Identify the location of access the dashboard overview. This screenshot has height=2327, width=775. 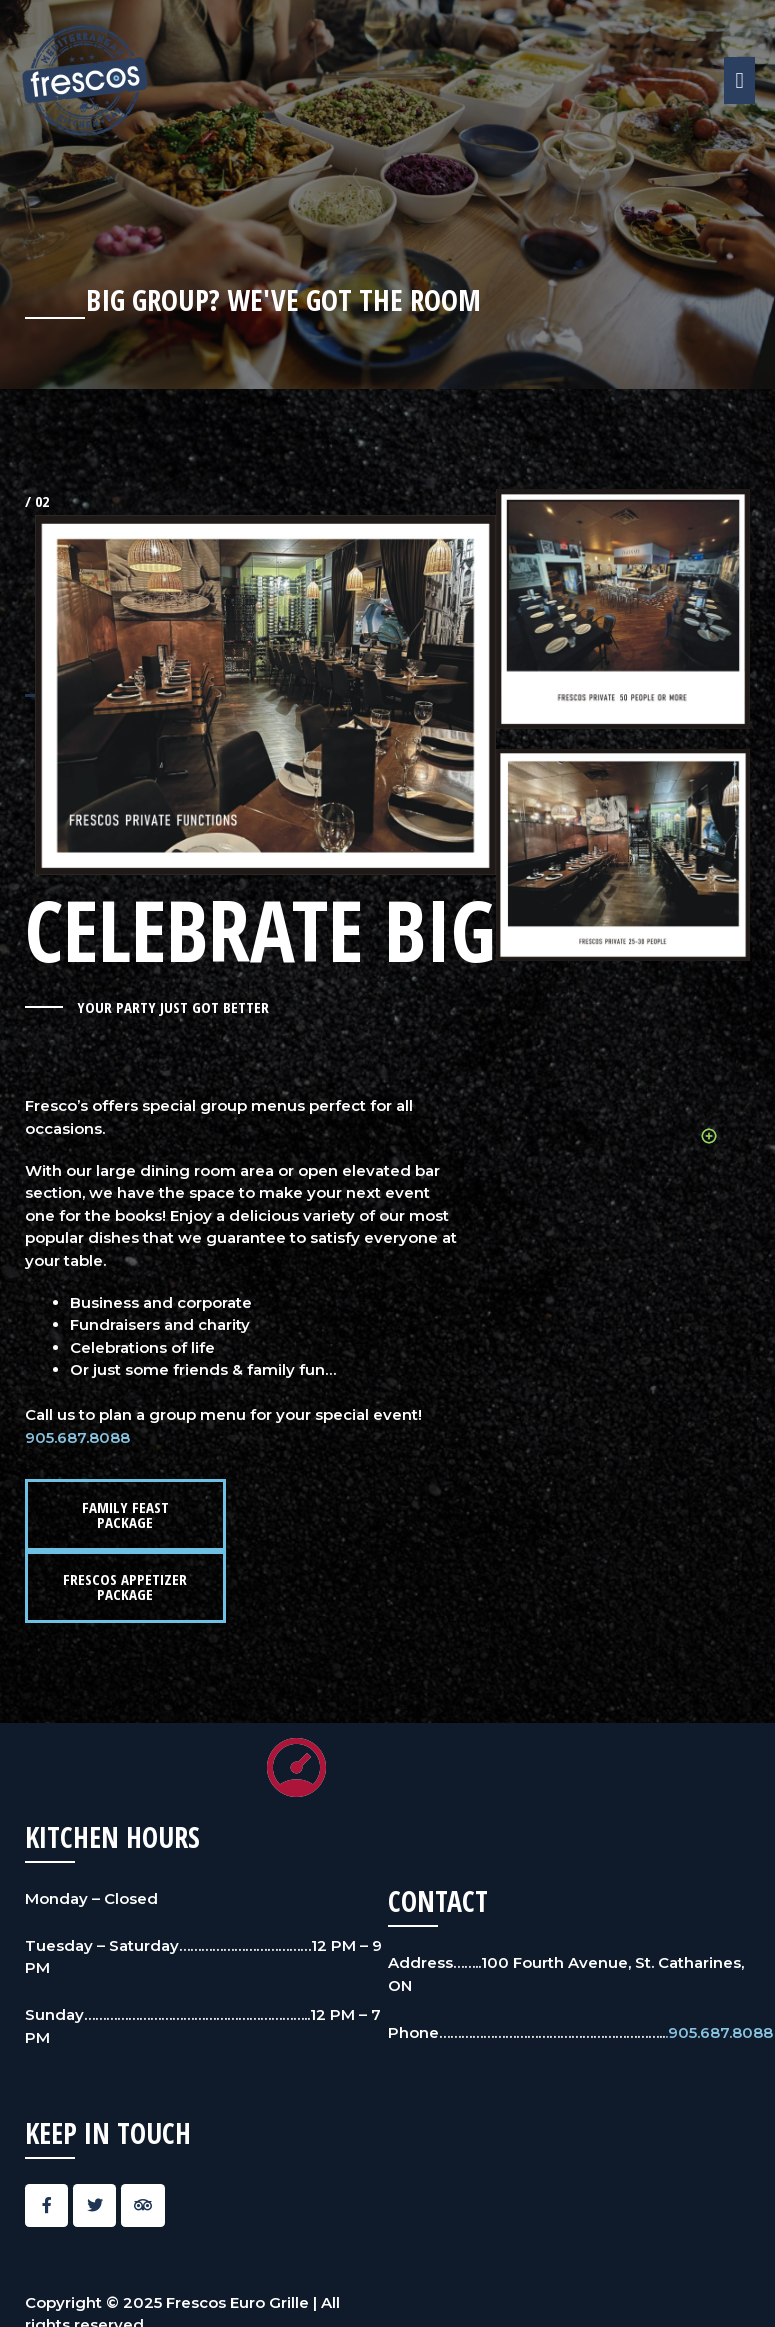
(296, 1767).